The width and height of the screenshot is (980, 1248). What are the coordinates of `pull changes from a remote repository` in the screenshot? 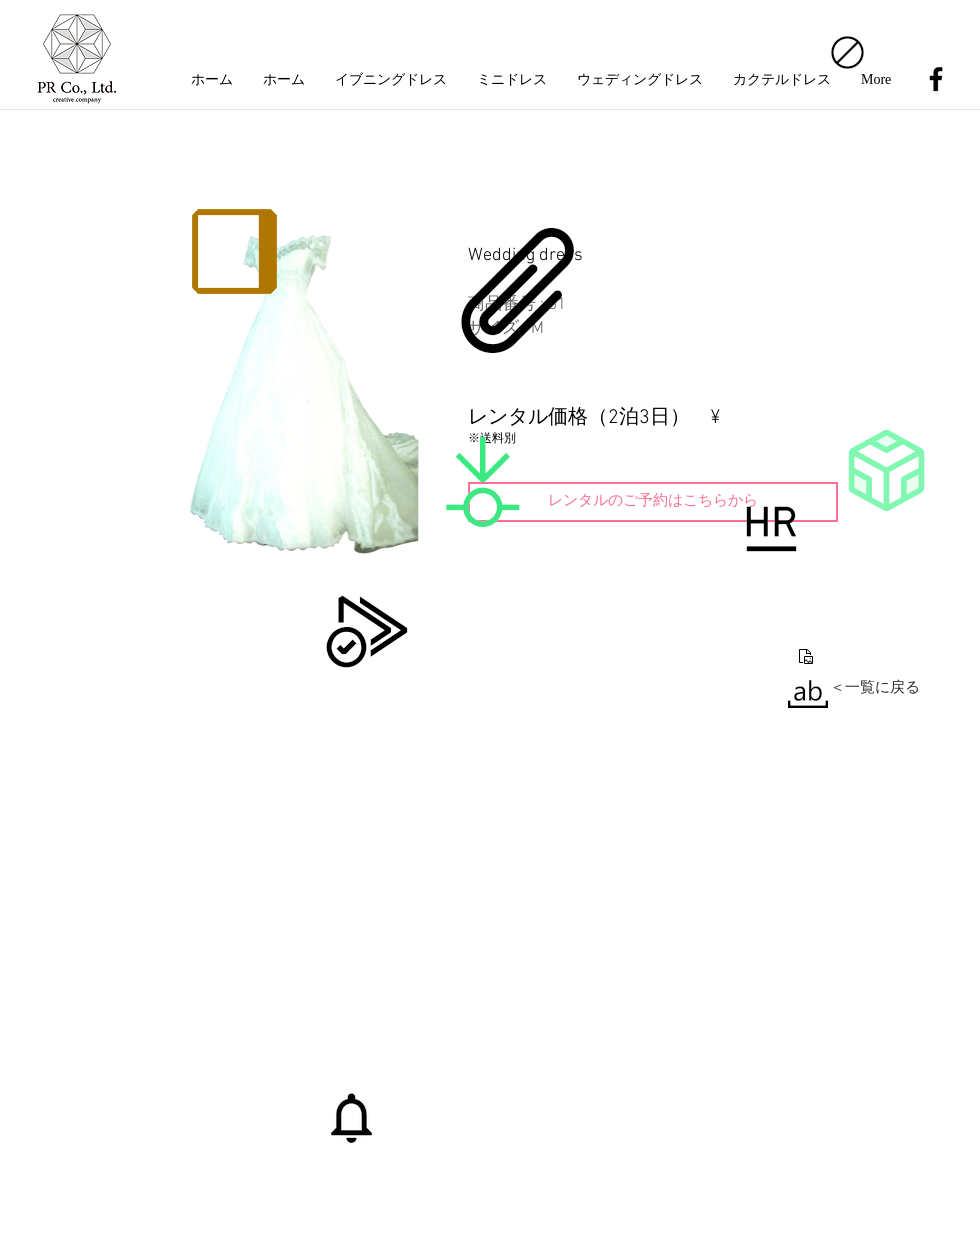 It's located at (480, 482).